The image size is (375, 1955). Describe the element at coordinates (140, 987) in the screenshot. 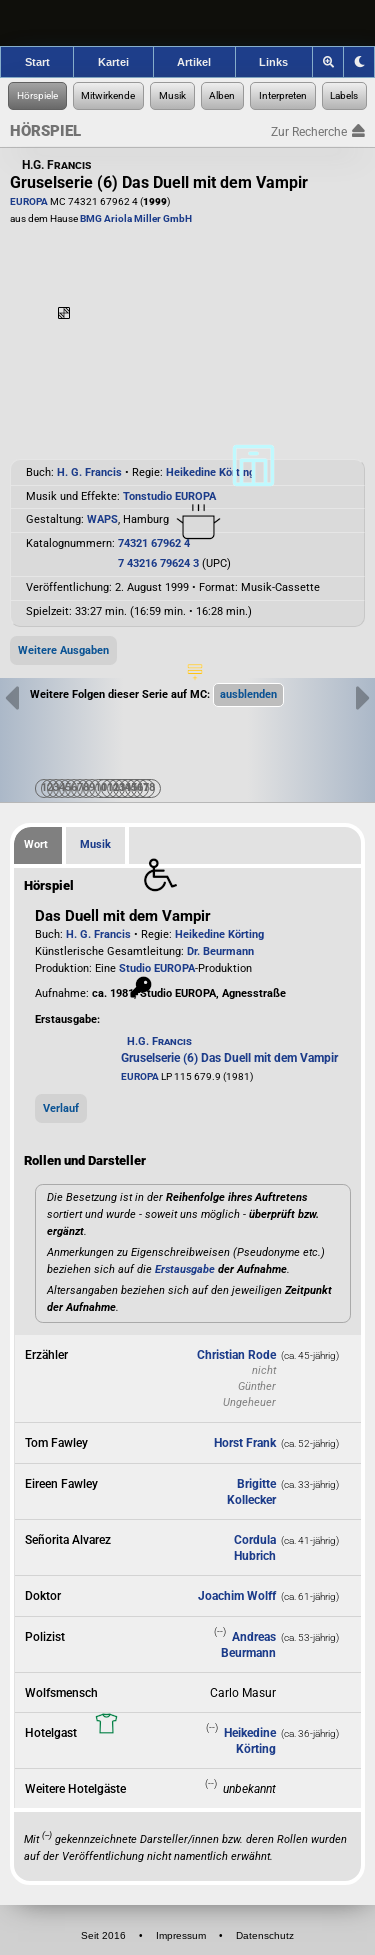

I see `access security or login settings` at that location.